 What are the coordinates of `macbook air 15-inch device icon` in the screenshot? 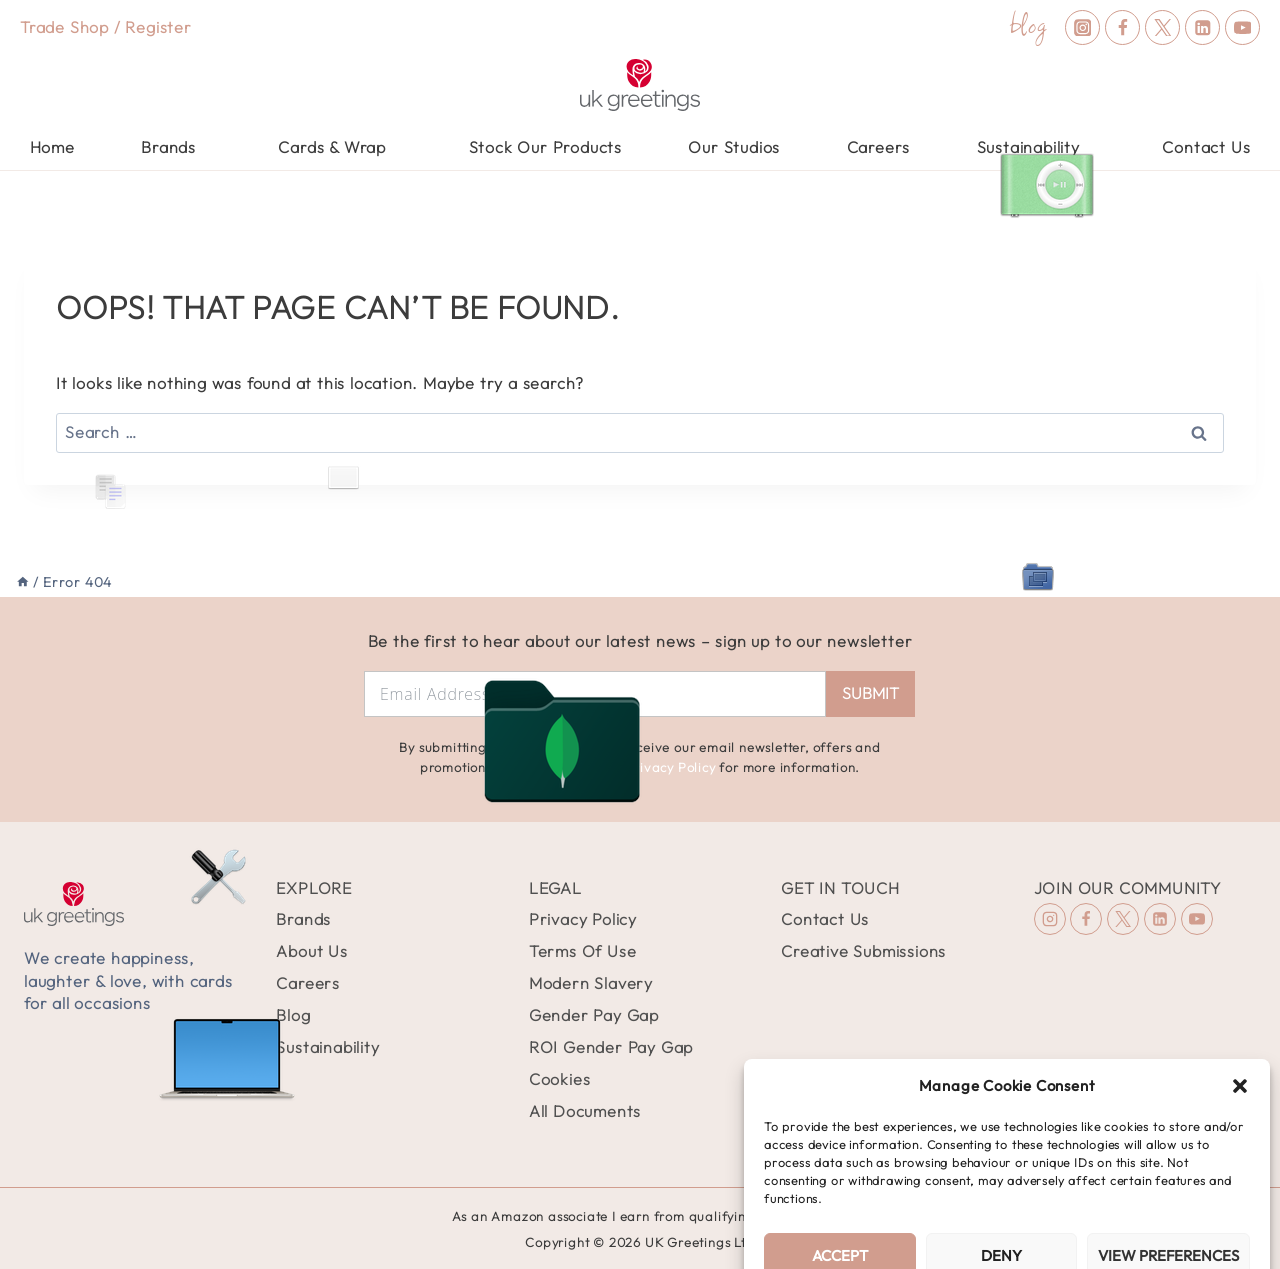 It's located at (227, 1052).